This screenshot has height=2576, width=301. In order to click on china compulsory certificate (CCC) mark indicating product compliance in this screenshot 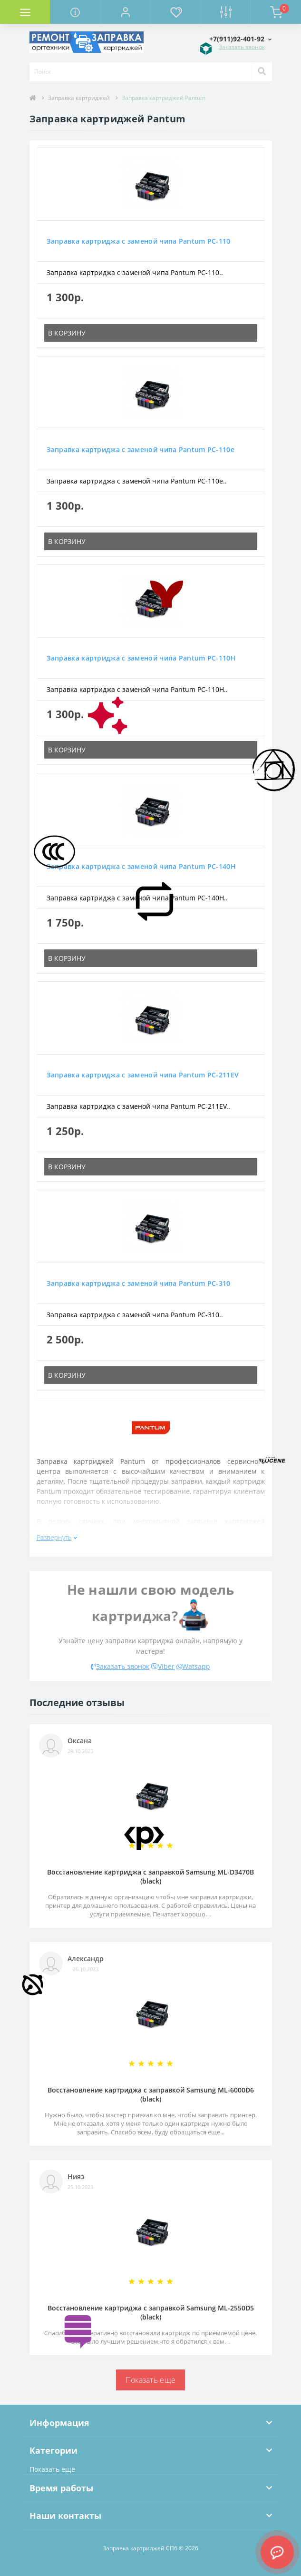, I will do `click(54, 851)`.